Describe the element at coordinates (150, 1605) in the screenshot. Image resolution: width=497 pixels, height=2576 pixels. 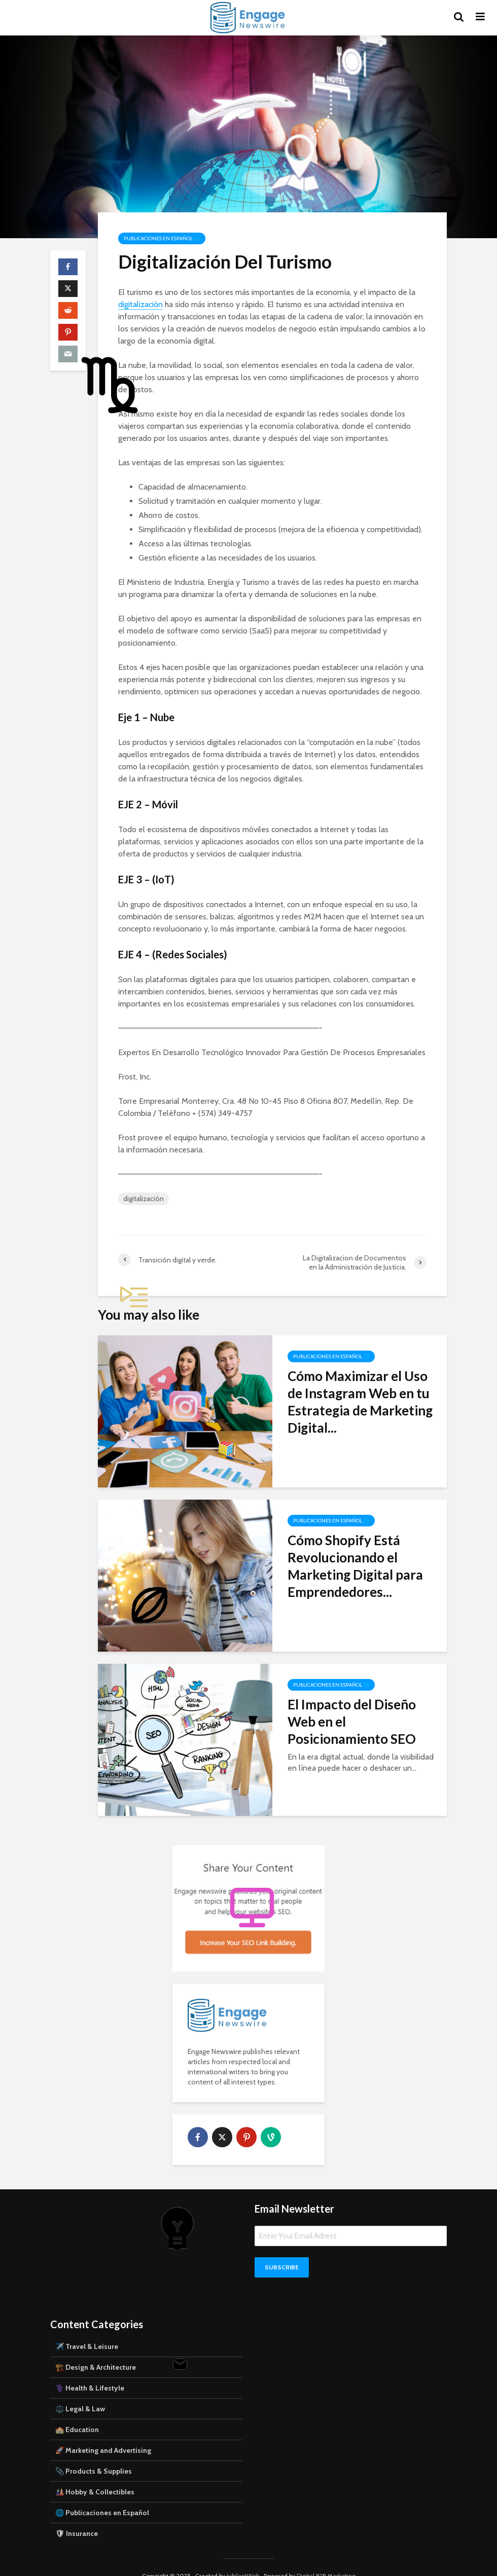
I see `view rugby sports content` at that location.